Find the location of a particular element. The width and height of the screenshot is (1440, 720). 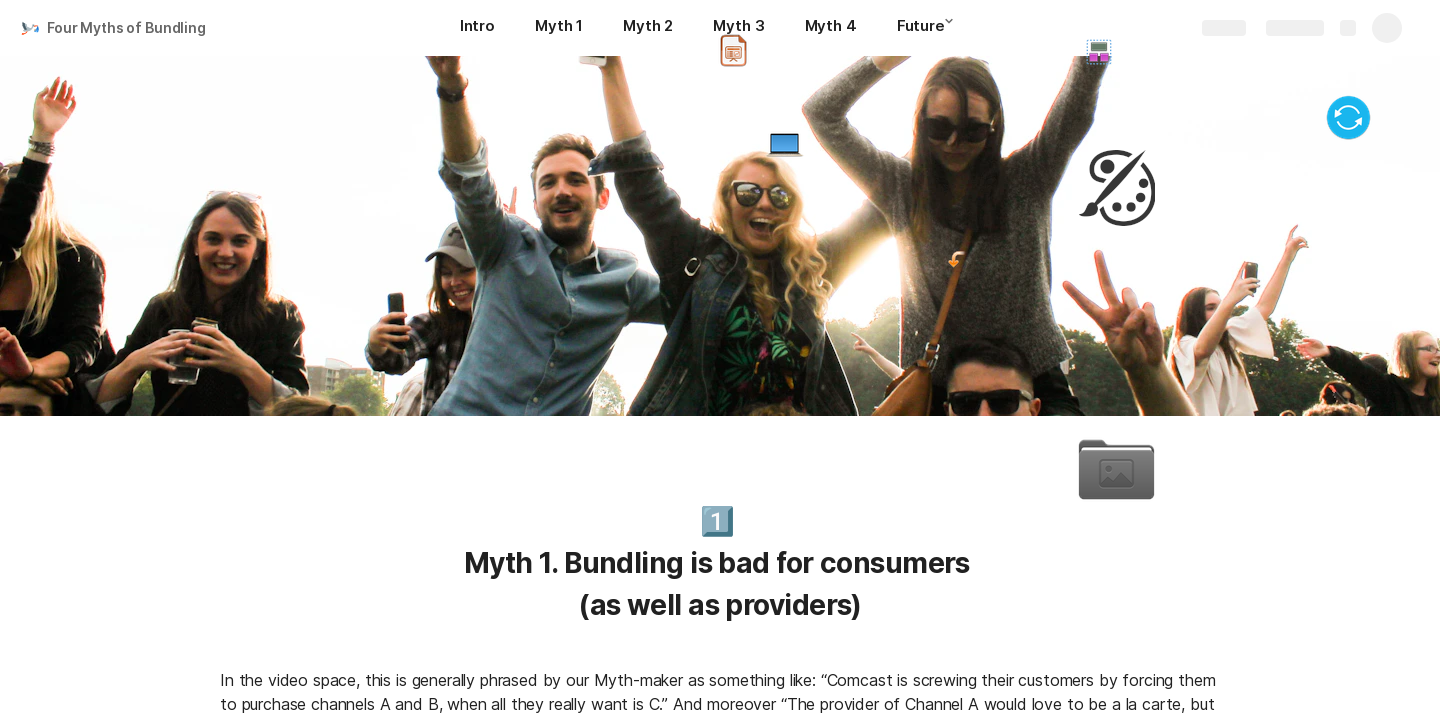

a libreoffice impress presentation file is located at coordinates (733, 50).